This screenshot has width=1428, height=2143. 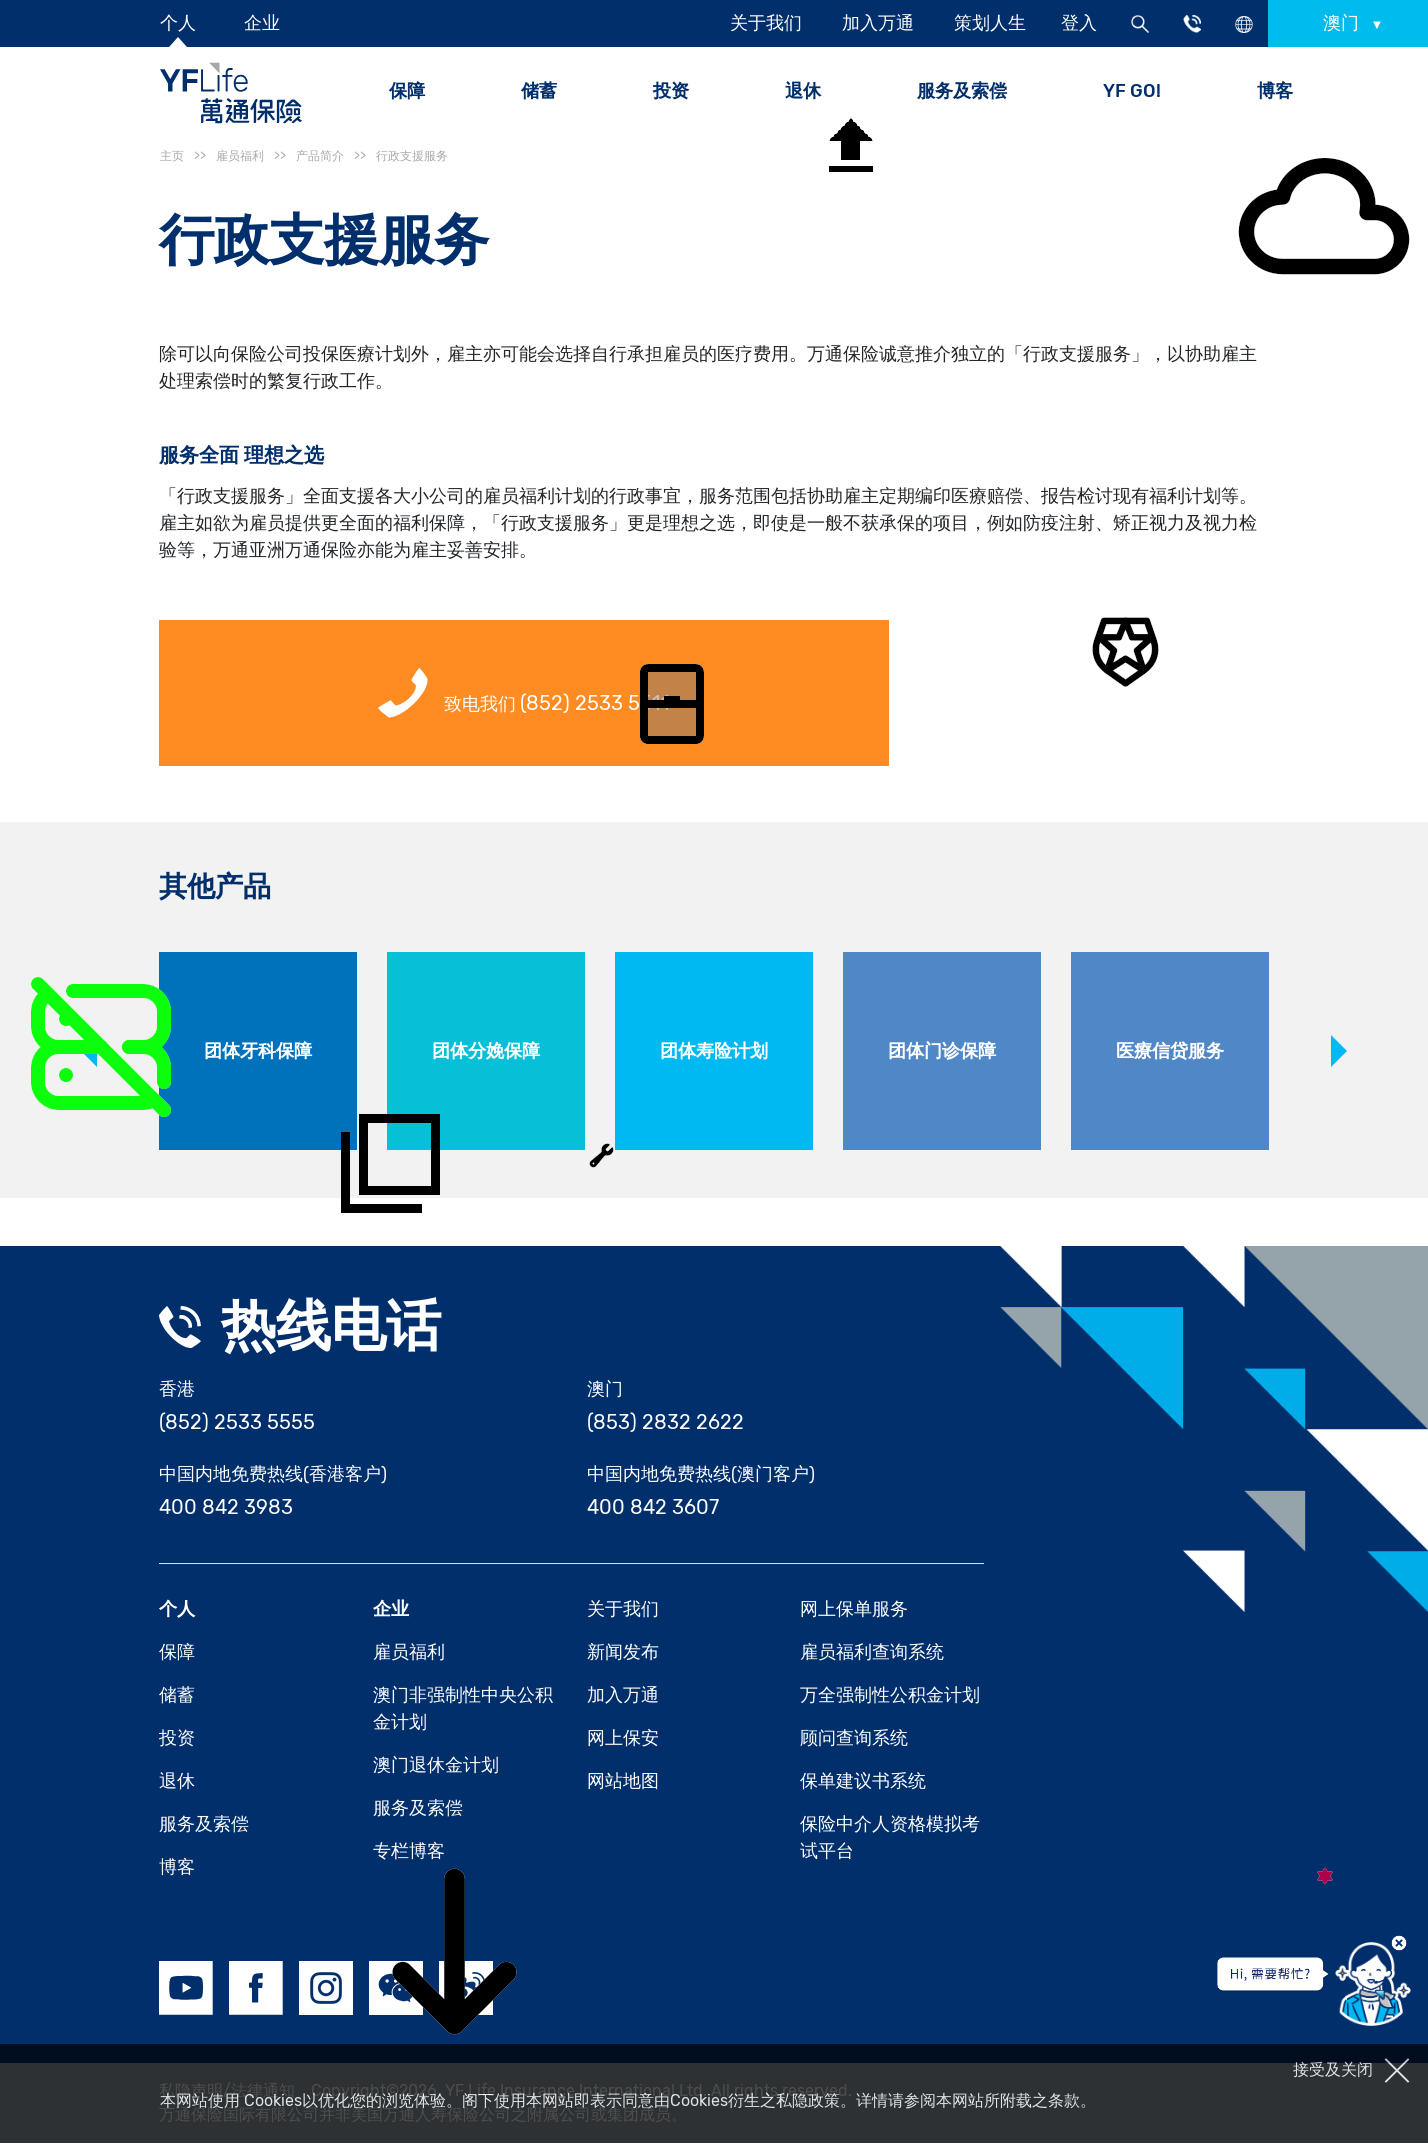 What do you see at coordinates (101, 1047) in the screenshot?
I see `server is offline or unavailable` at bounding box center [101, 1047].